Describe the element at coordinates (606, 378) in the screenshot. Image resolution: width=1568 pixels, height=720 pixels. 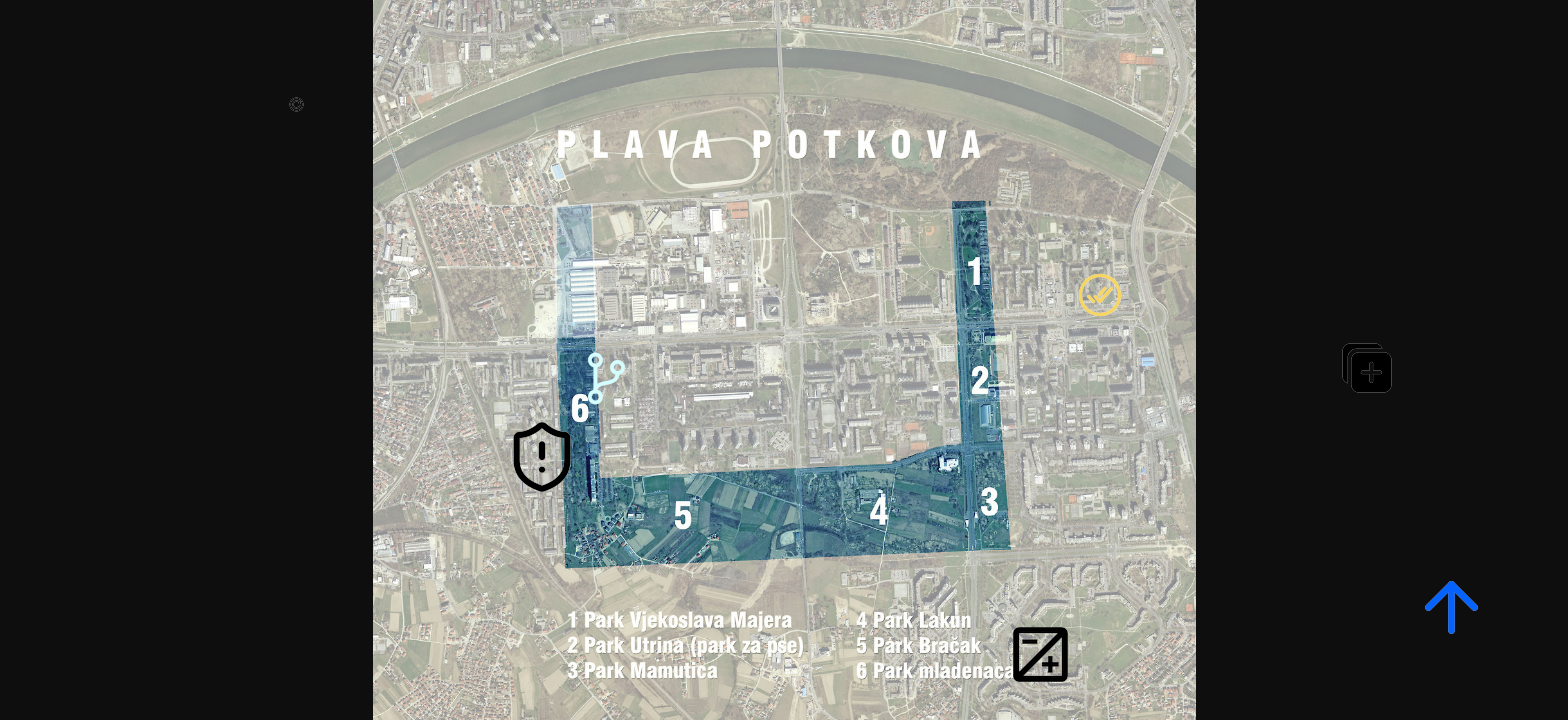
I see `view repository branches` at that location.